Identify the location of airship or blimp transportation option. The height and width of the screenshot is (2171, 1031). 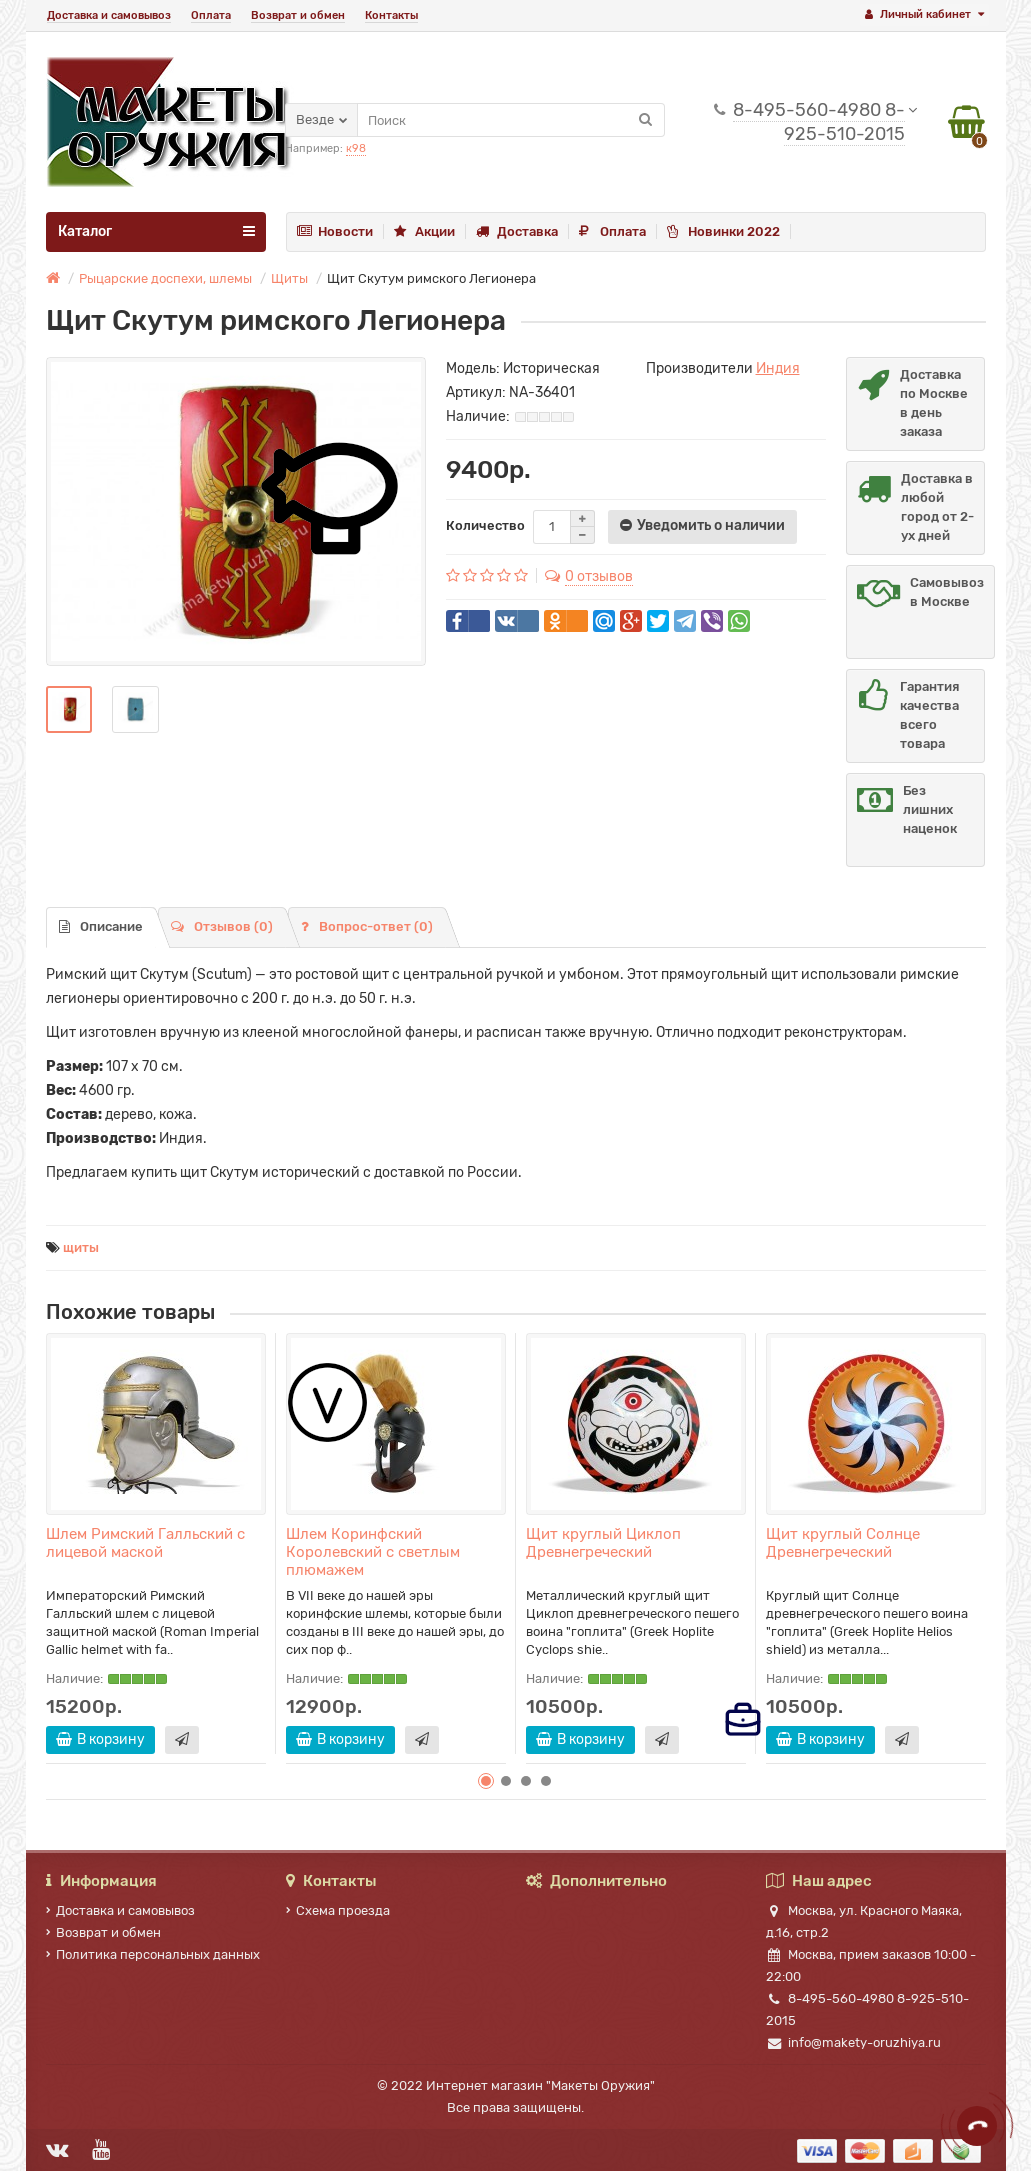
(329, 498).